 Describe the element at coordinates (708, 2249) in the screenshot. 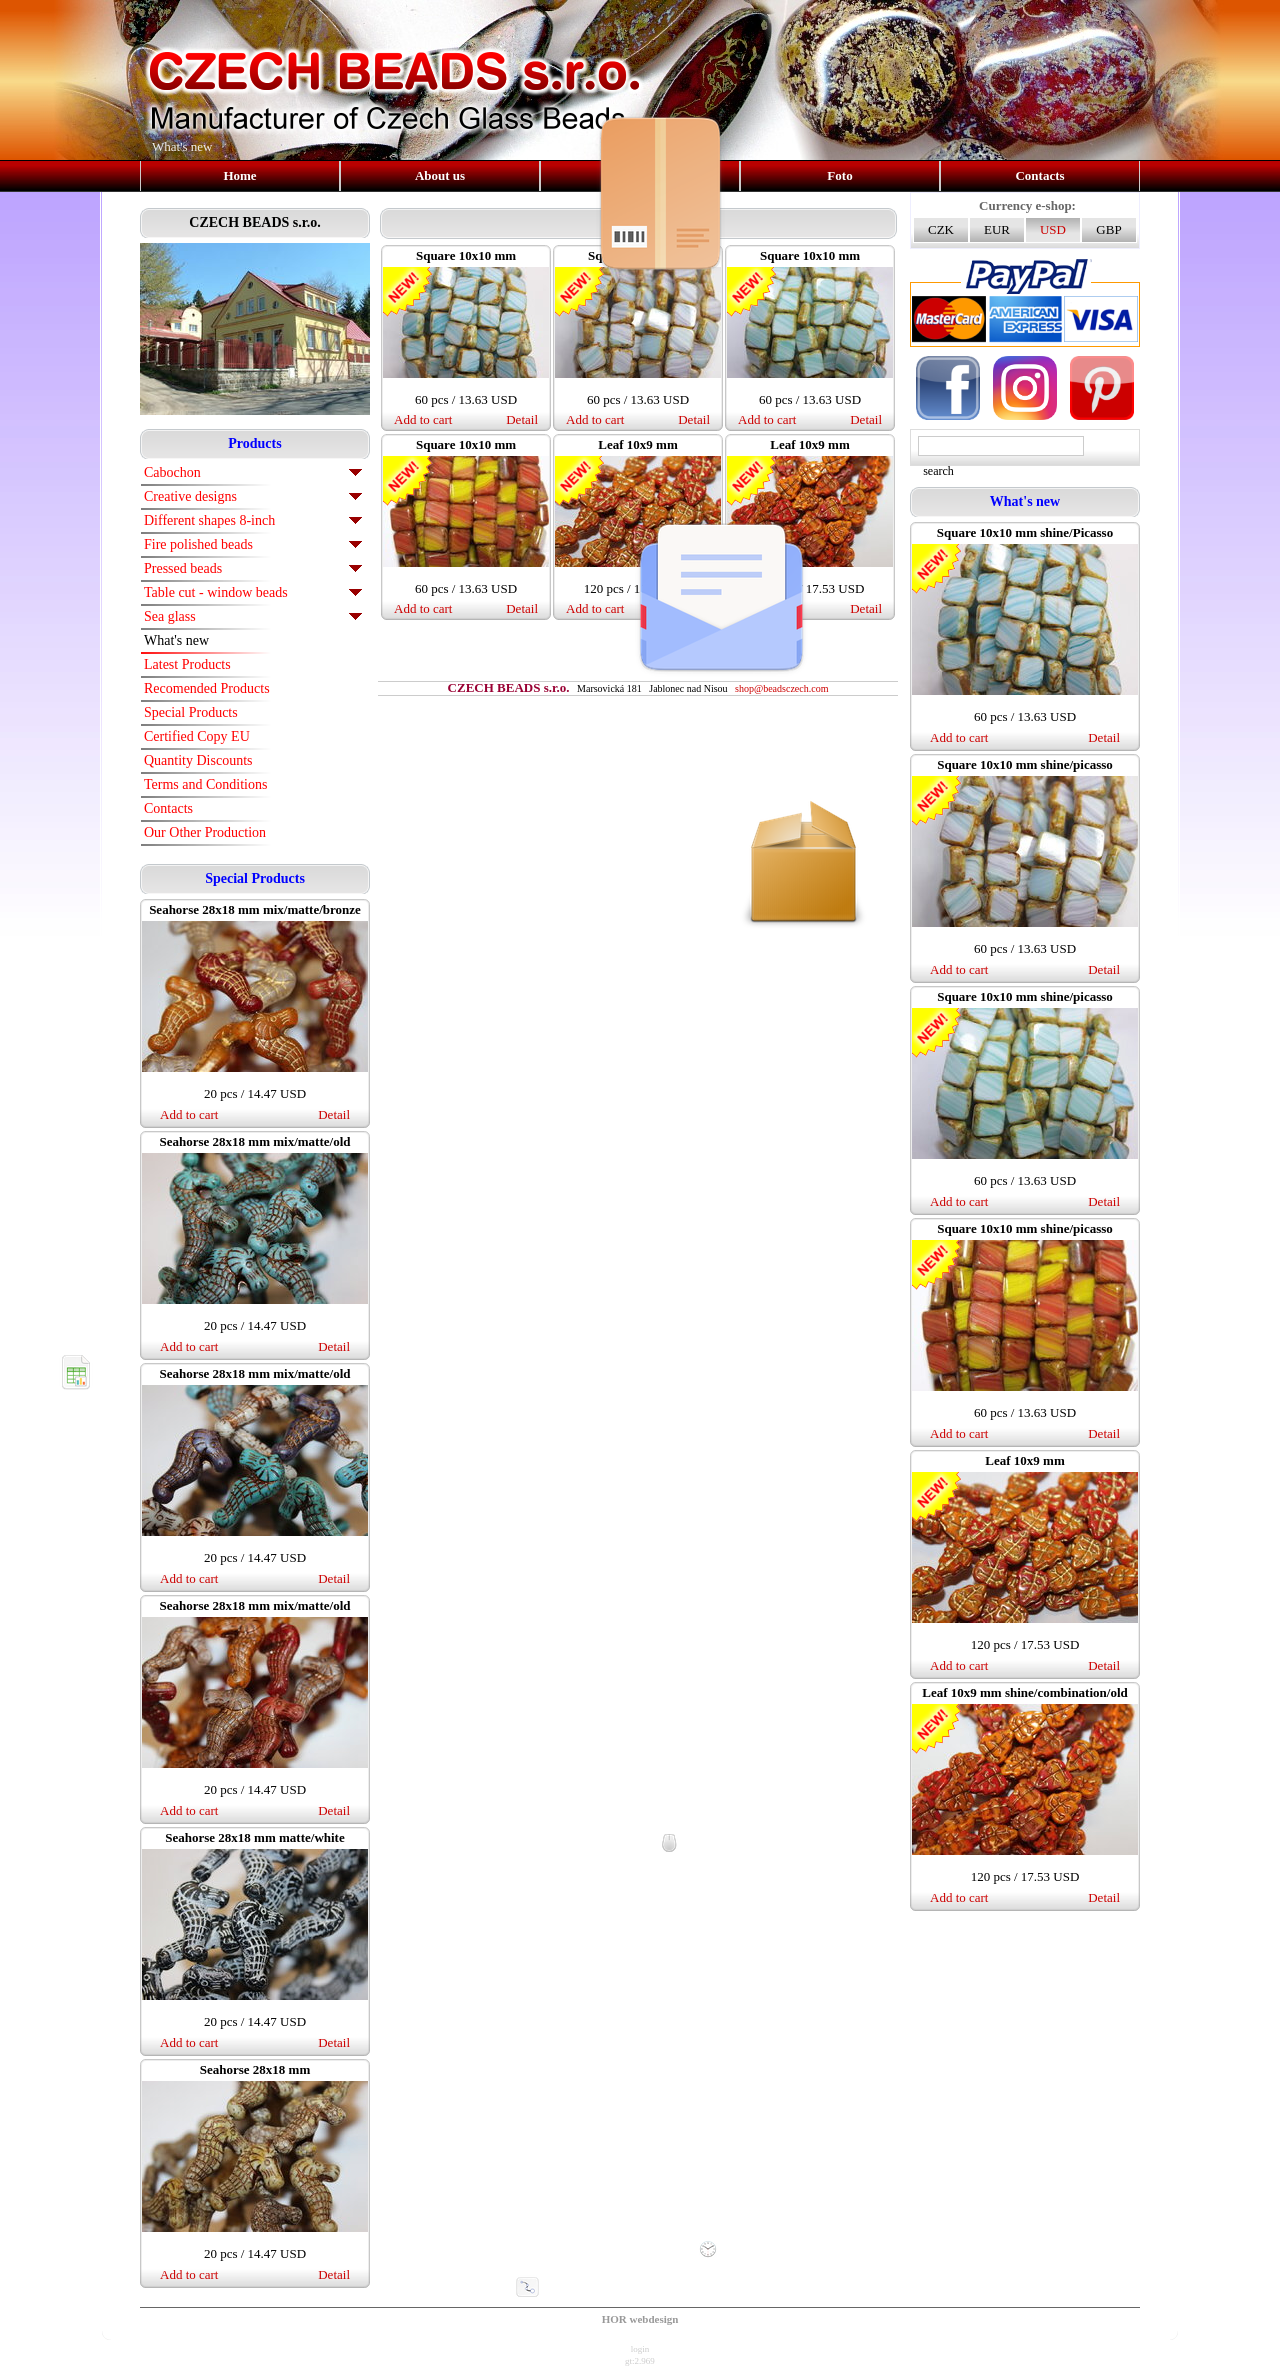

I see `access date and time settings` at that location.